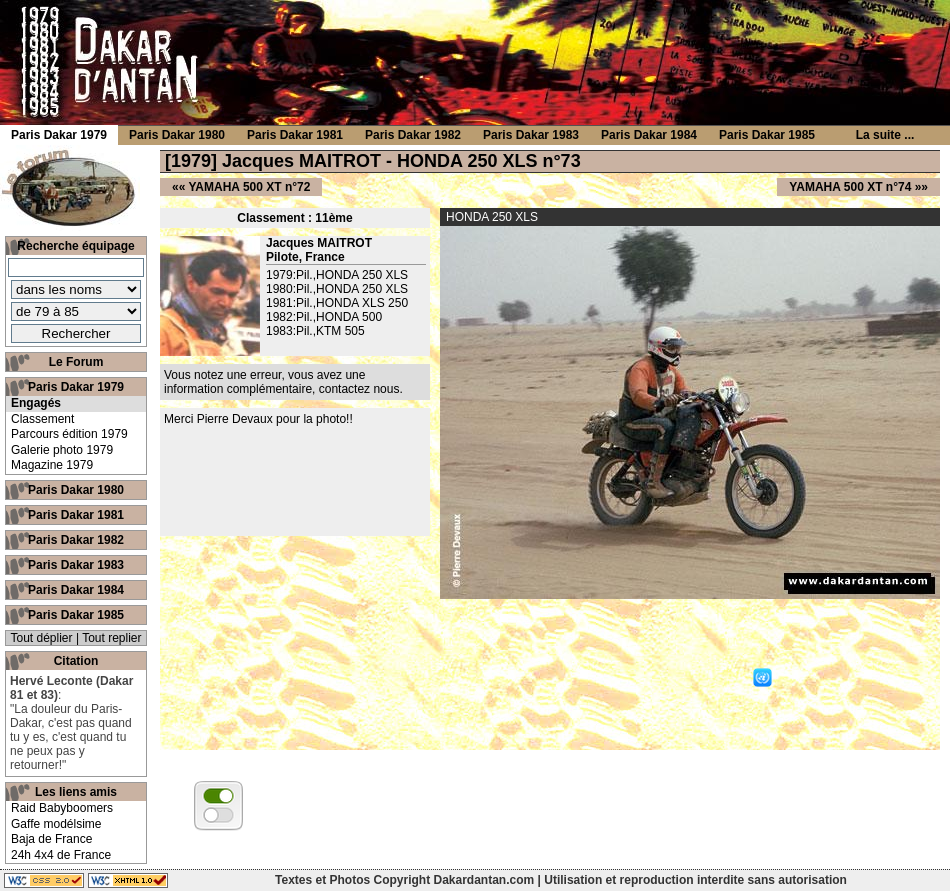 This screenshot has height=891, width=950. Describe the element at coordinates (218, 805) in the screenshot. I see `open unity tweak tool settings` at that location.